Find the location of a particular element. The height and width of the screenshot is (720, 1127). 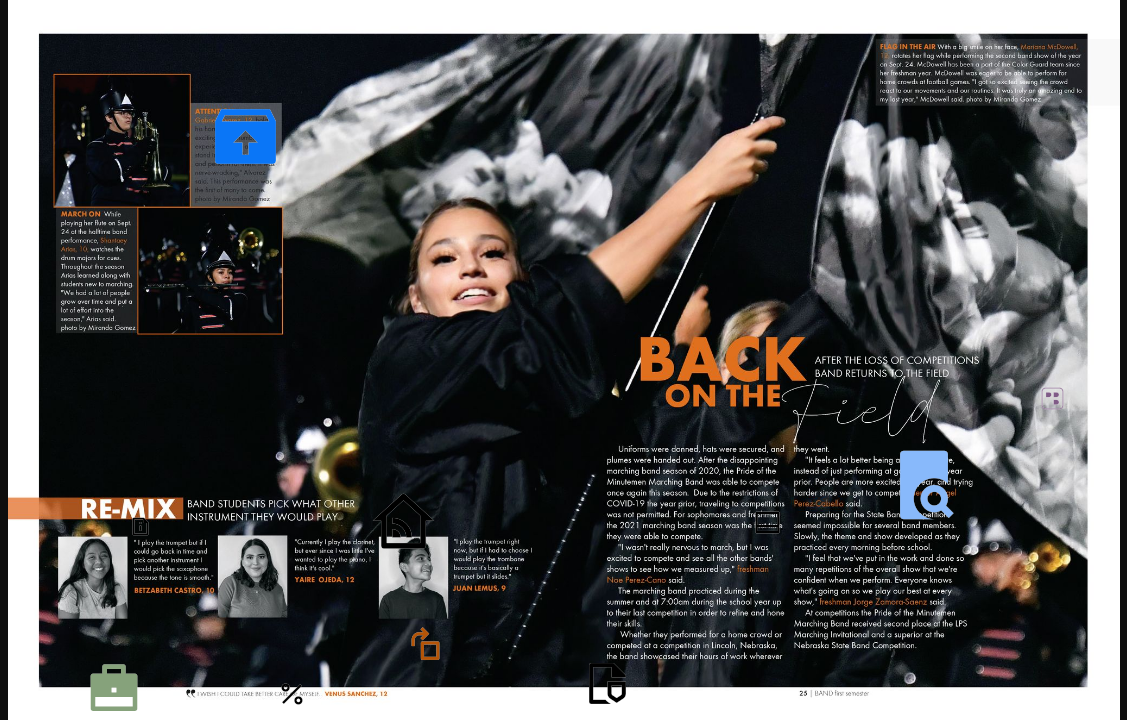

view file details or properties is located at coordinates (140, 526).